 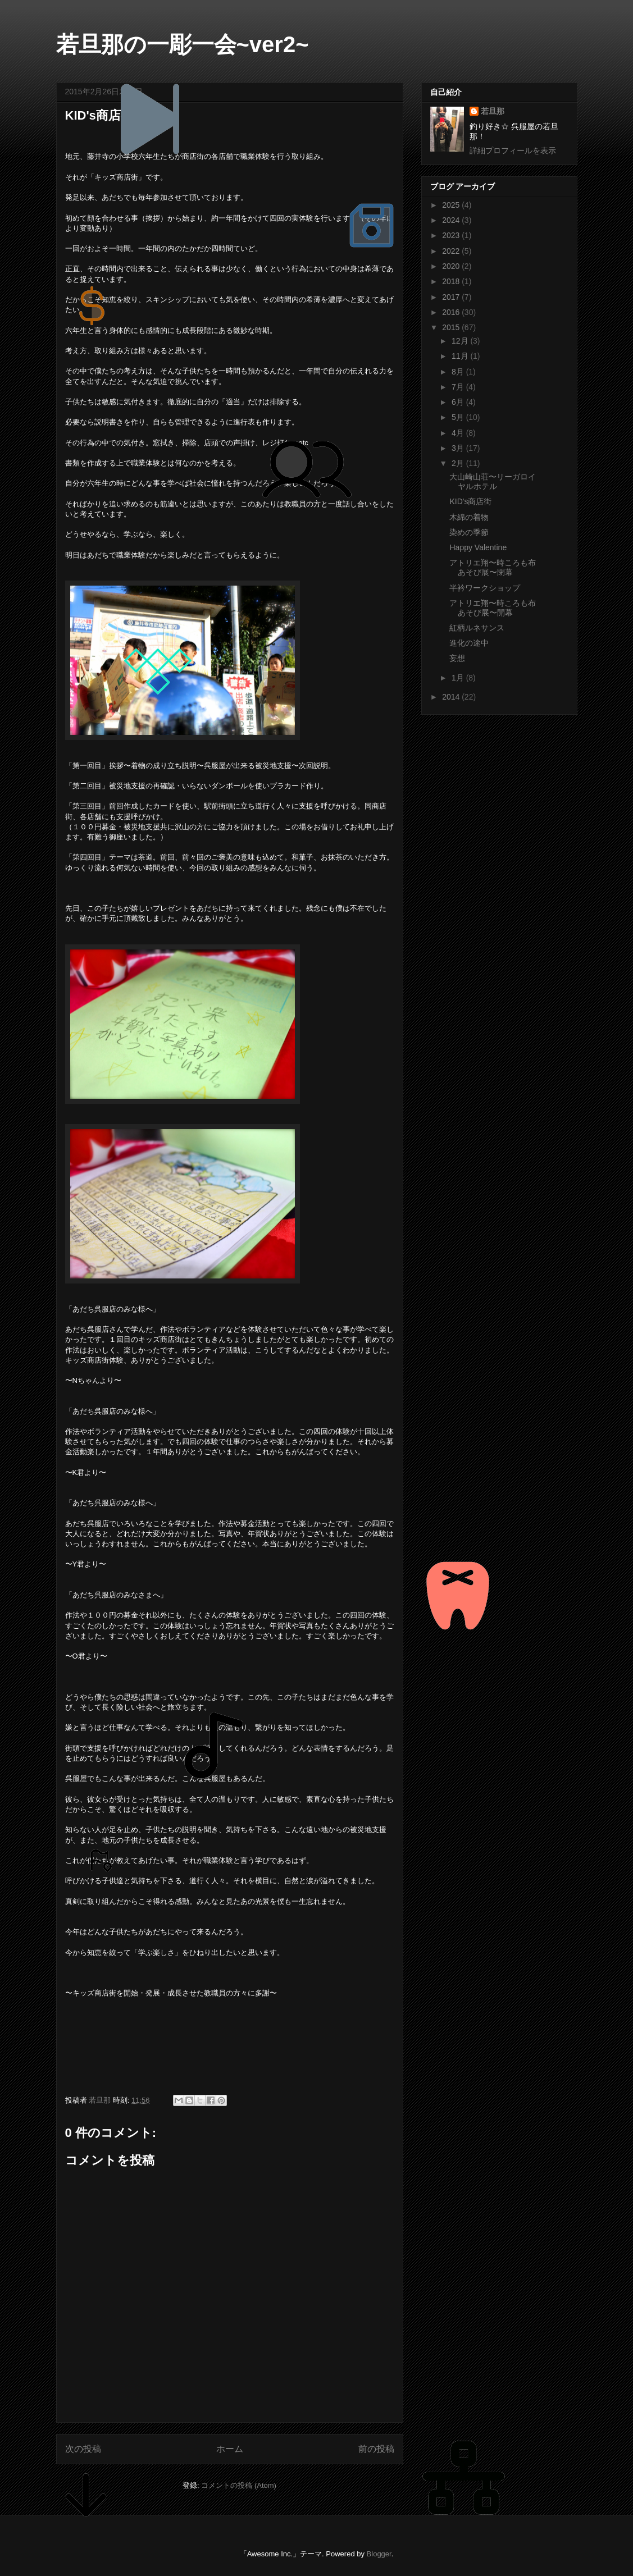 What do you see at coordinates (307, 469) in the screenshot?
I see `view all users or contacts` at bounding box center [307, 469].